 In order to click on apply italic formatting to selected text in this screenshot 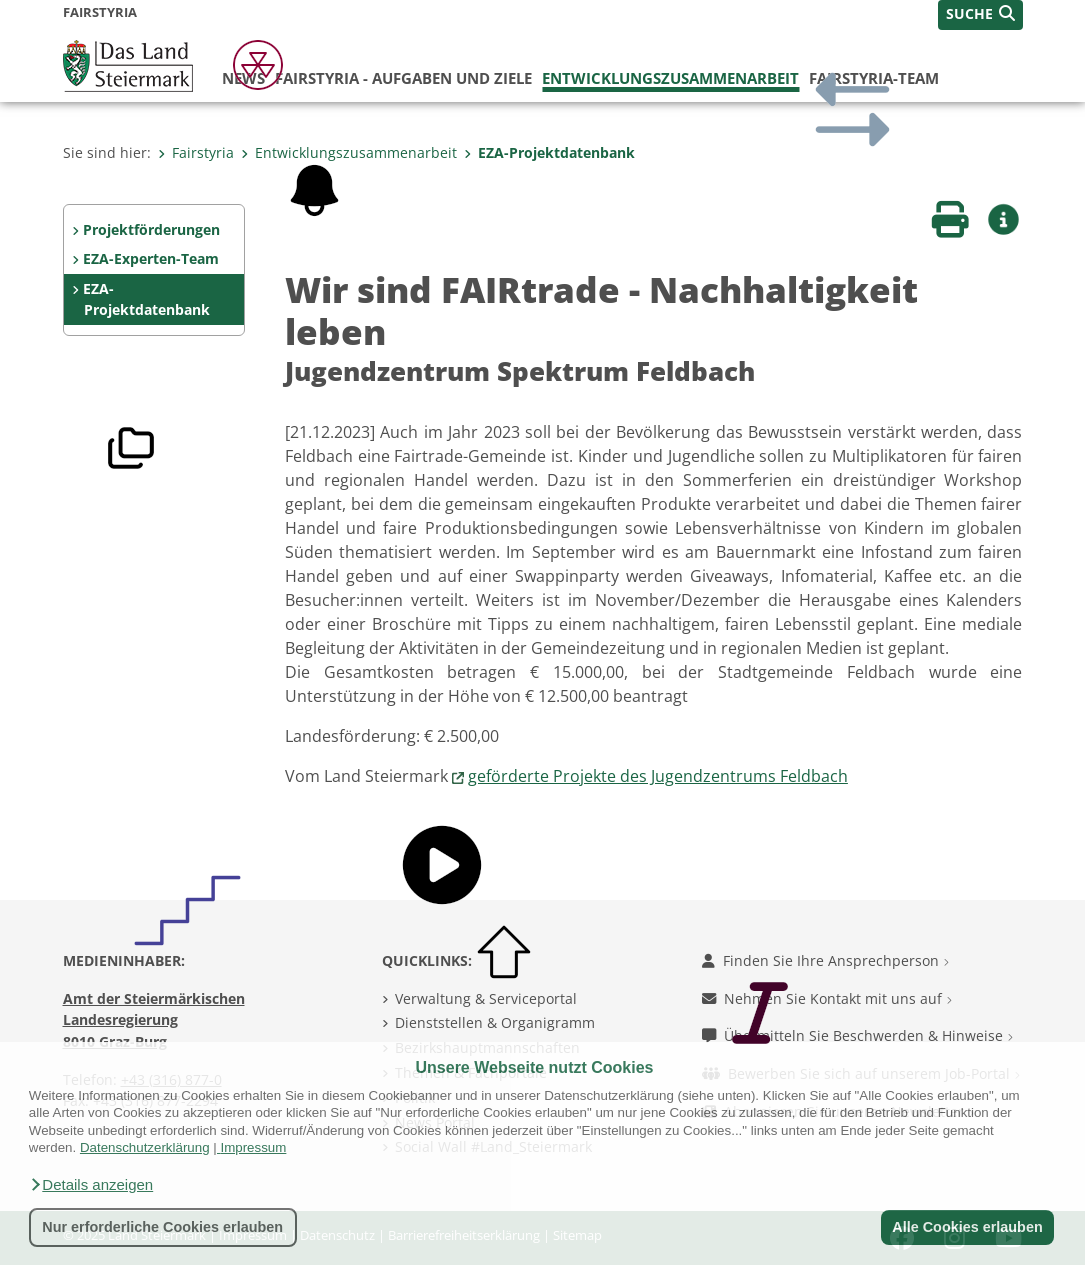, I will do `click(760, 1013)`.